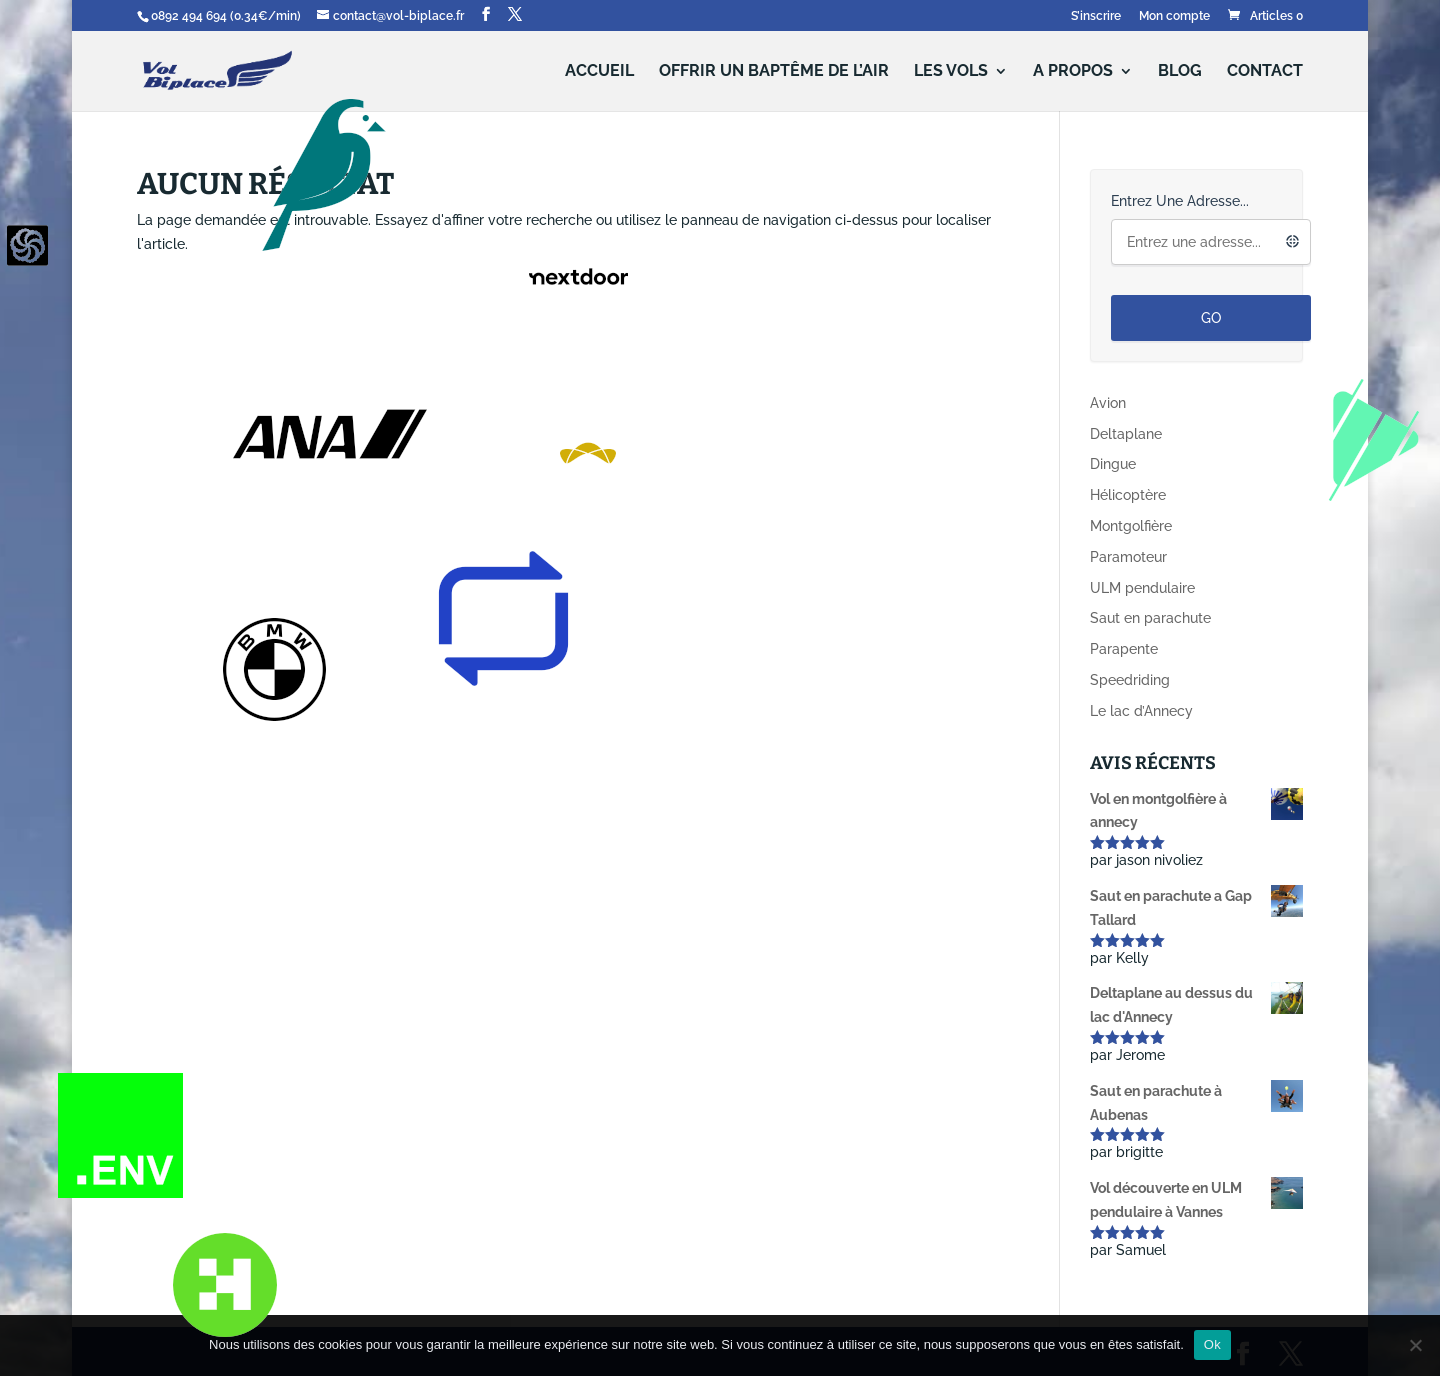 This screenshot has width=1440, height=1376. Describe the element at coordinates (578, 276) in the screenshot. I see `open the nextdoor app` at that location.